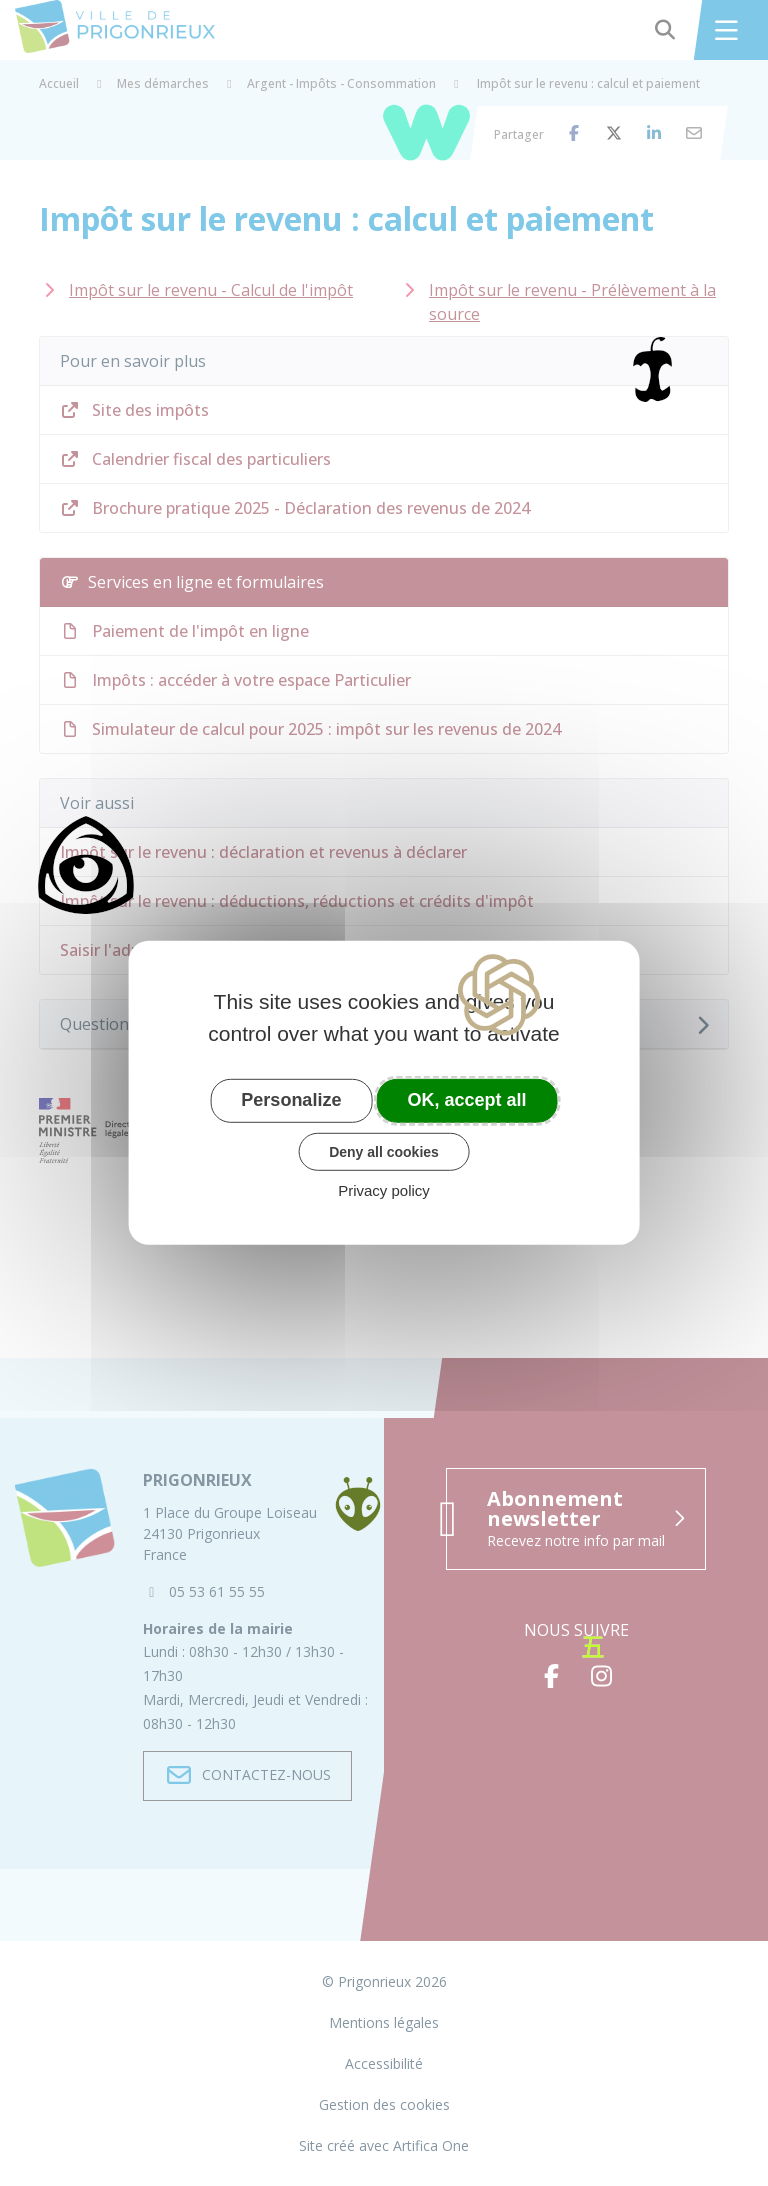 Image resolution: width=768 pixels, height=2186 pixels. Describe the element at coordinates (358, 1504) in the screenshot. I see `open PlatformIO IDE or development environment` at that location.